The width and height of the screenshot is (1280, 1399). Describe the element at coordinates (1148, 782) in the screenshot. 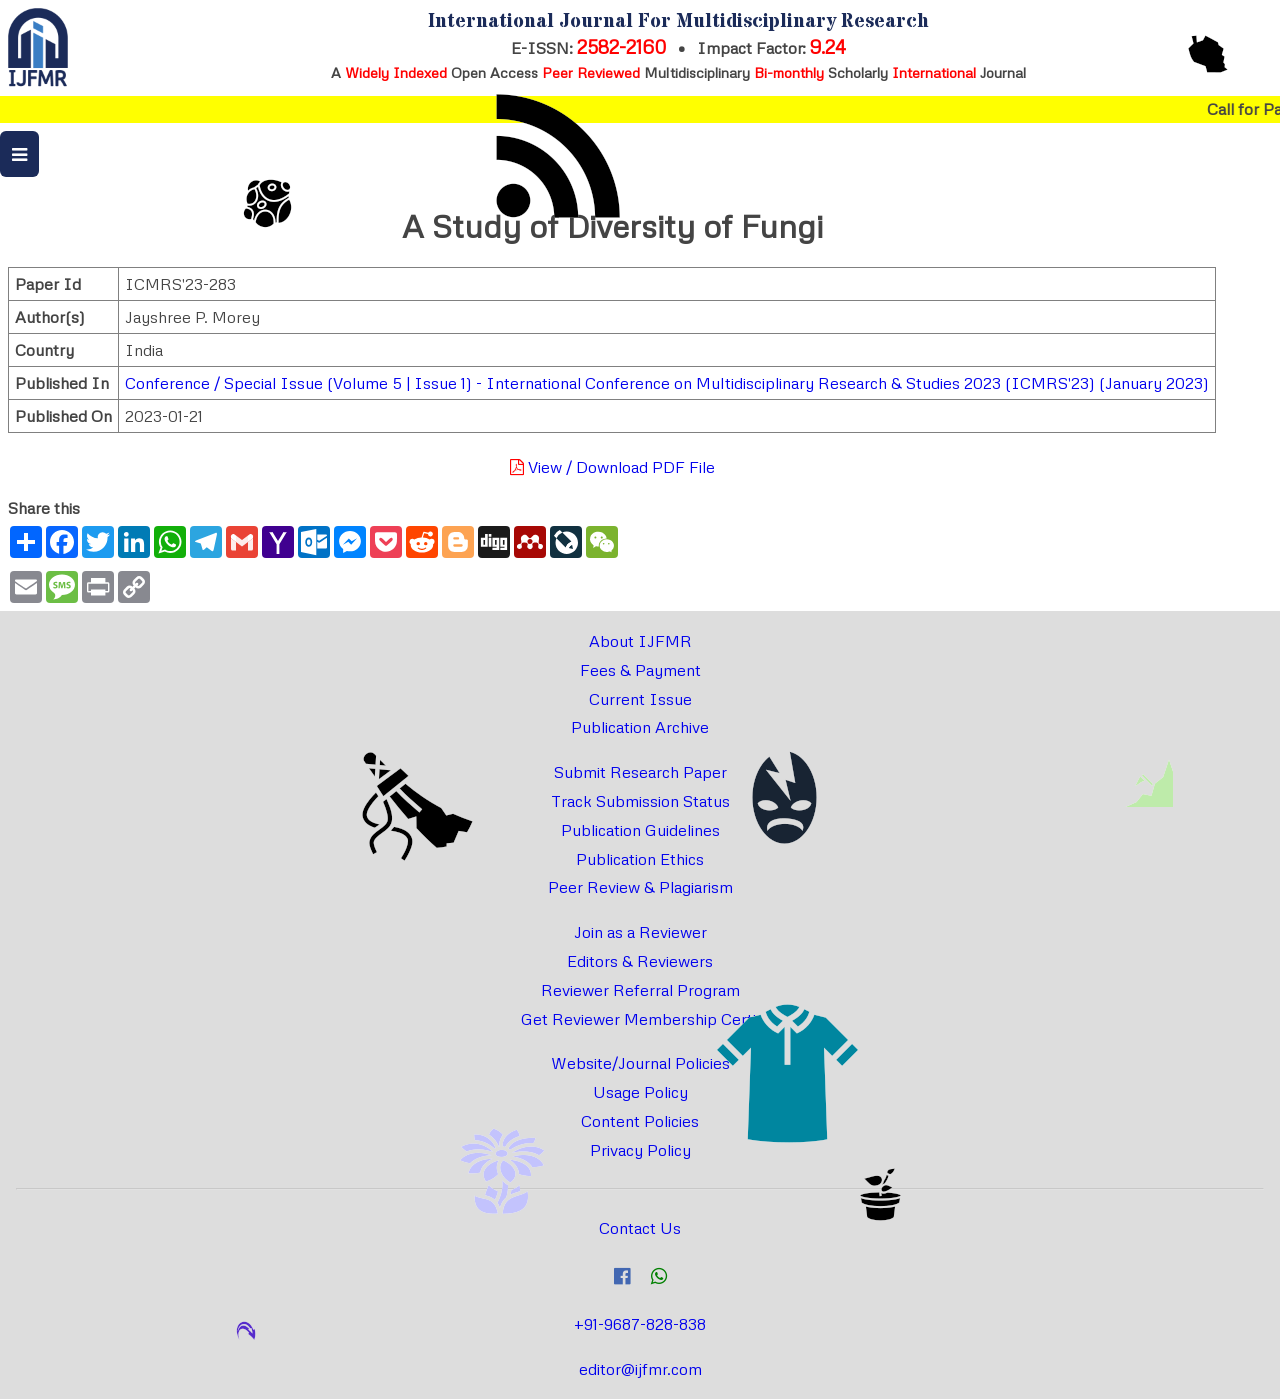

I see `indicates progress toward a goal or milestone` at that location.